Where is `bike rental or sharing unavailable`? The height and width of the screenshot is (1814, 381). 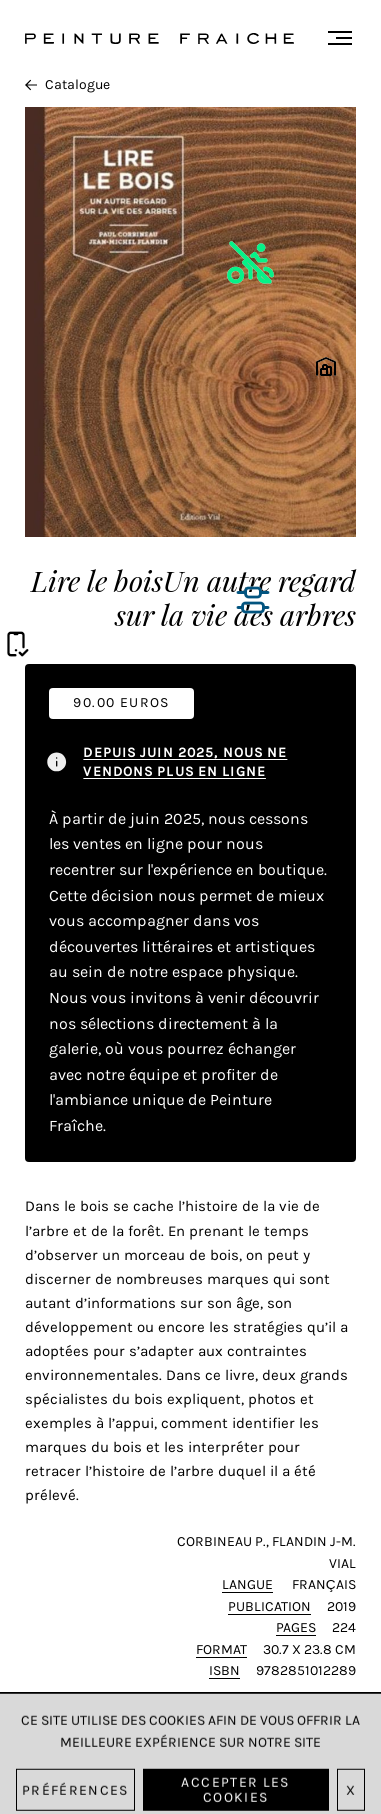
bike rental or sharing unavailable is located at coordinates (250, 262).